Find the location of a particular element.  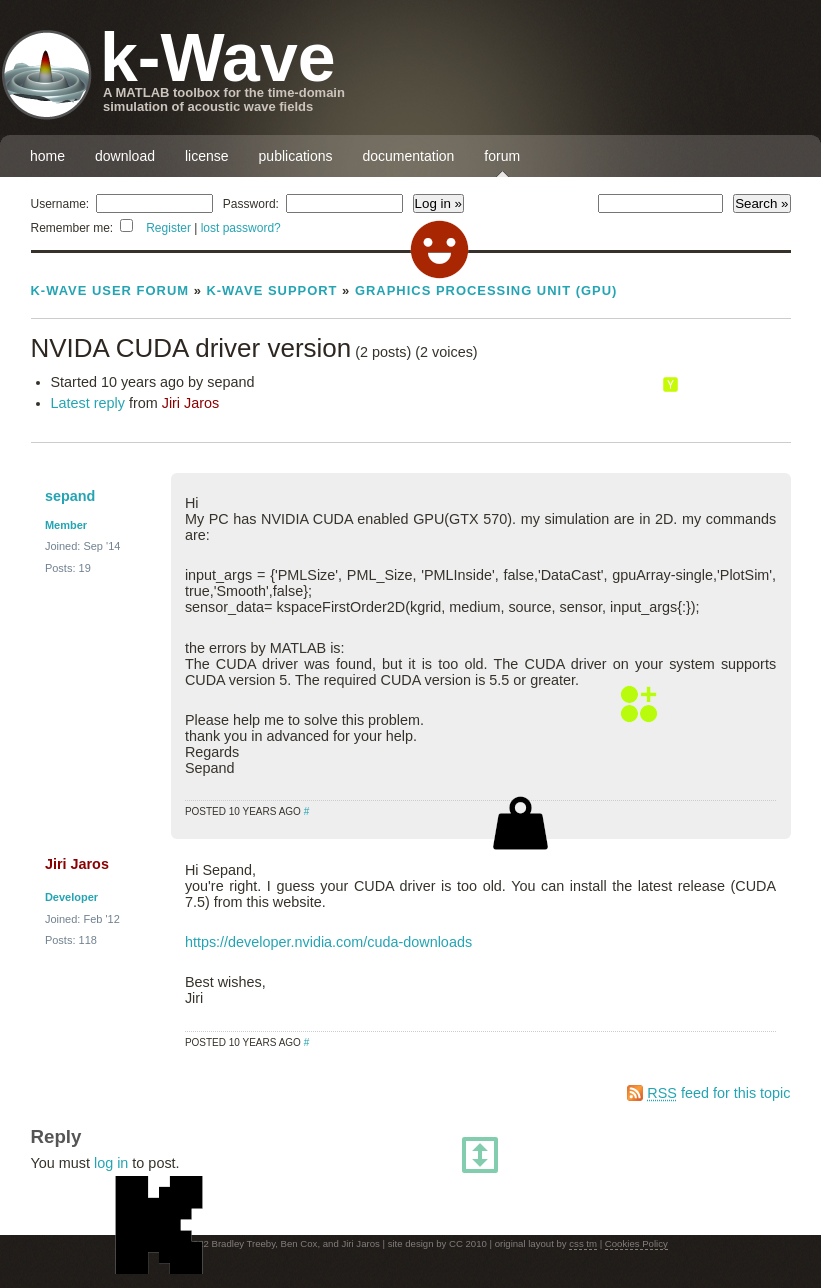

open hacker news is located at coordinates (670, 384).